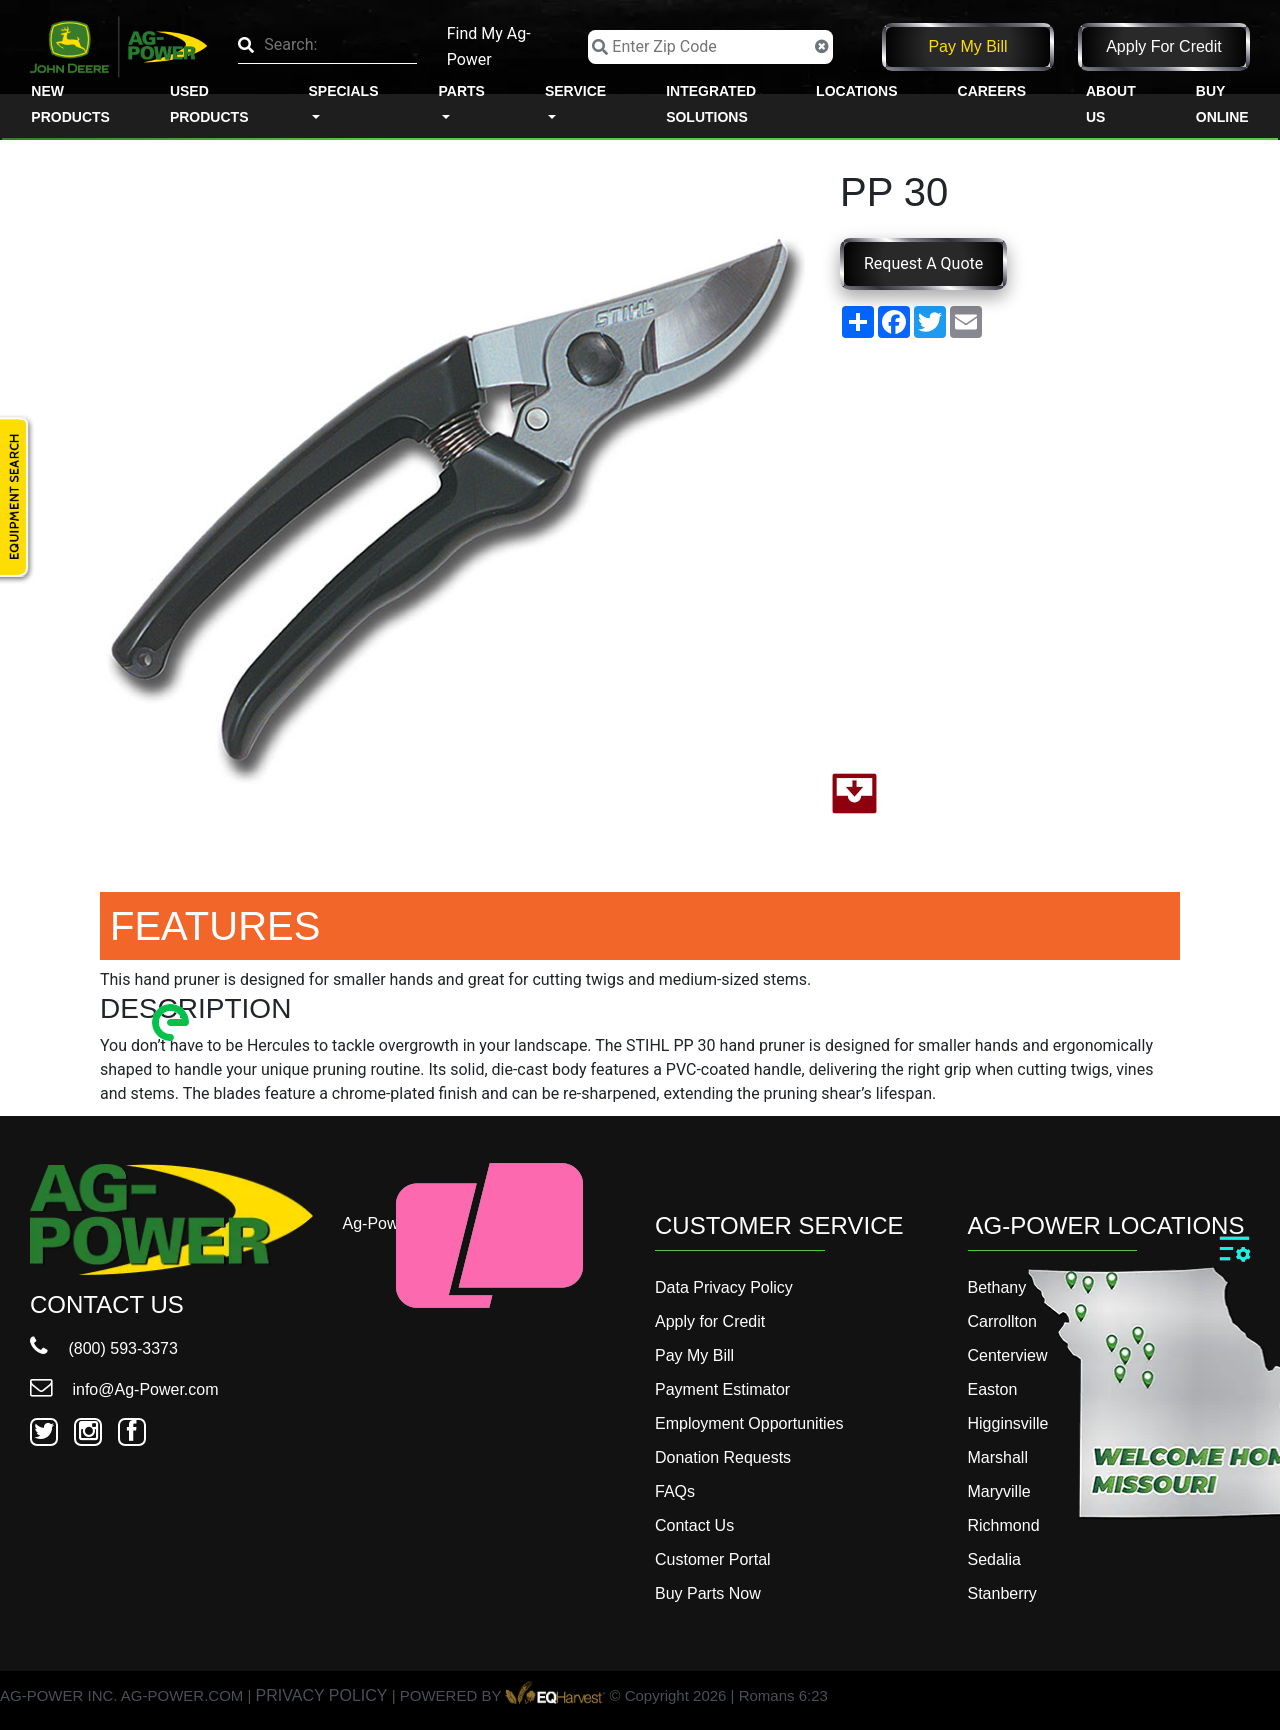 This screenshot has width=1280, height=1730. Describe the element at coordinates (1234, 1248) in the screenshot. I see `access list or menu settings` at that location.